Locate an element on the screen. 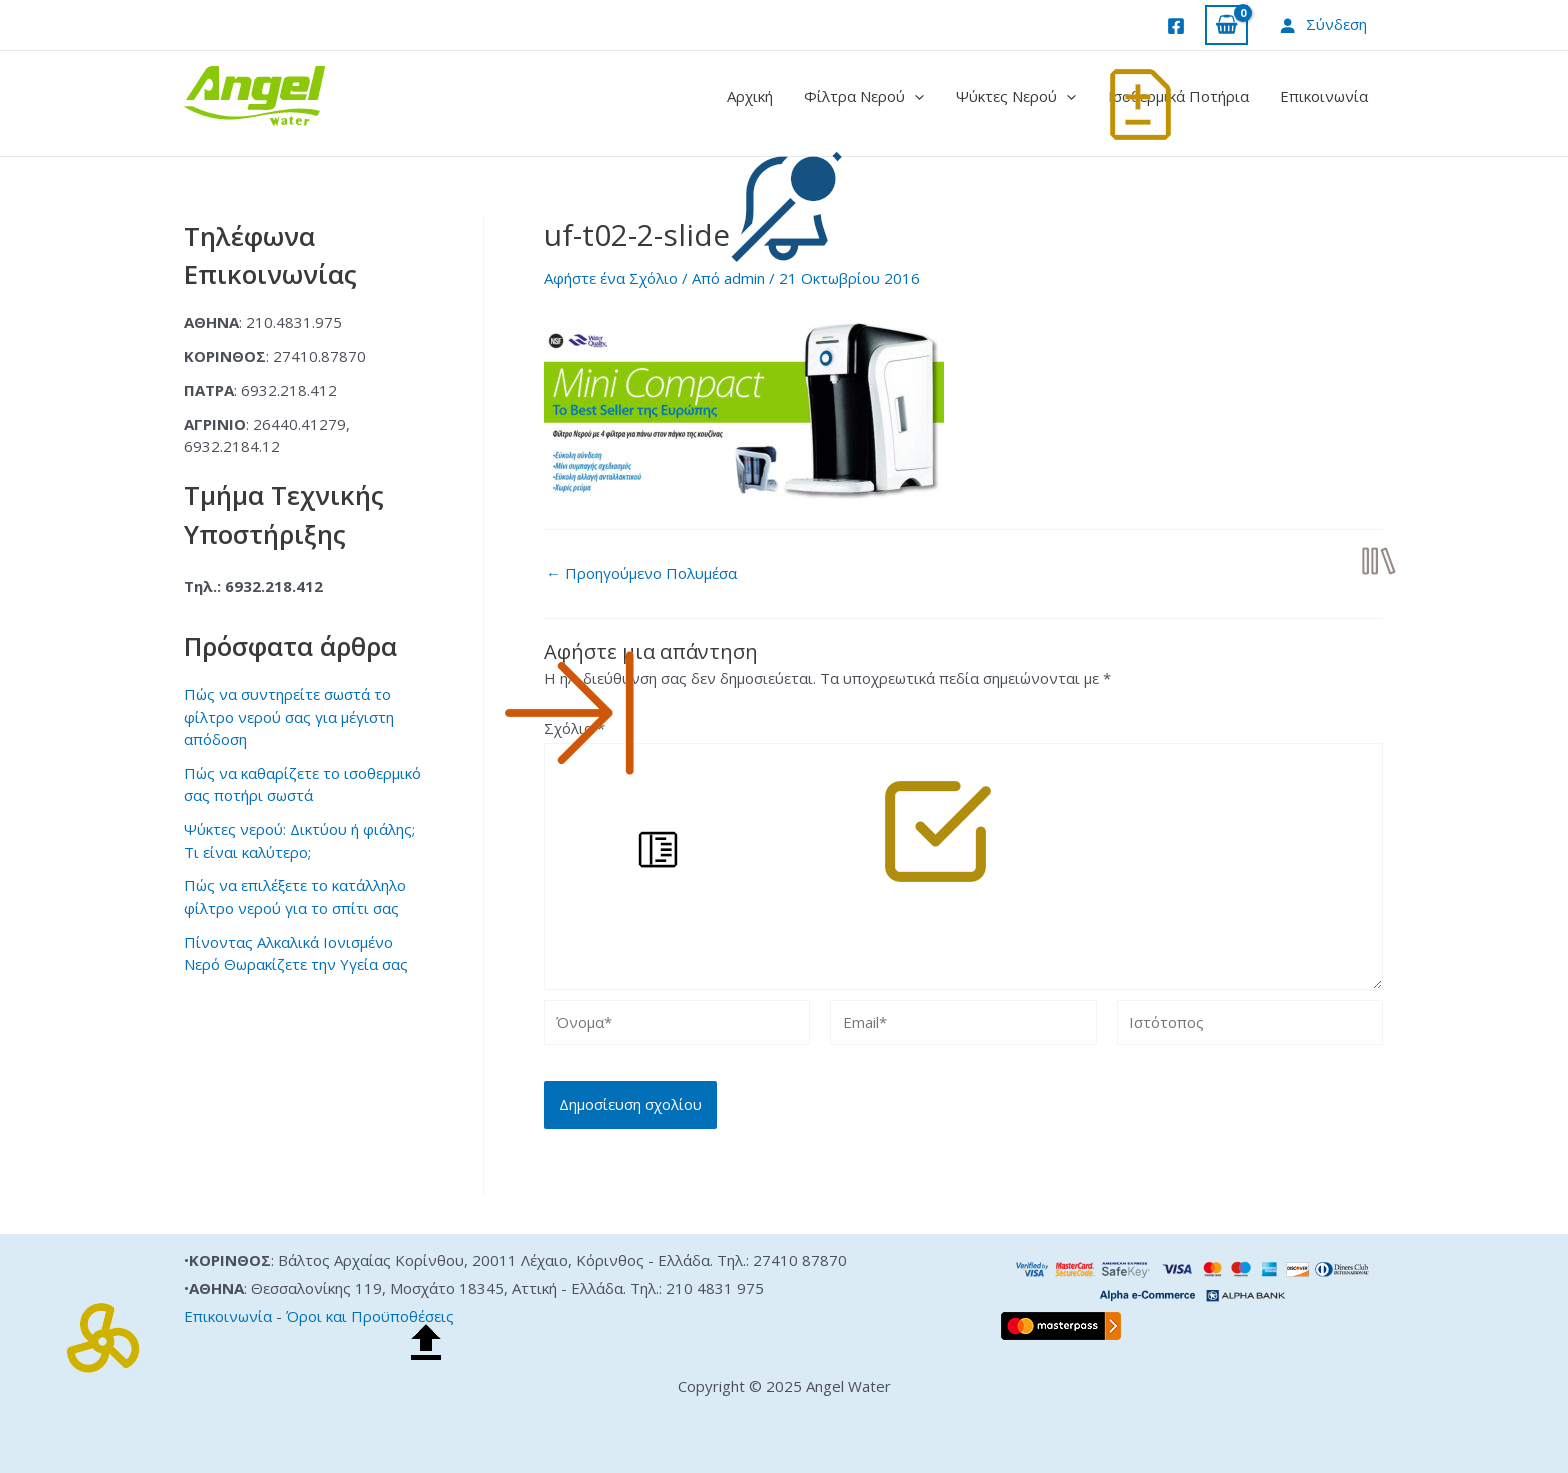 Image resolution: width=1568 pixels, height=1473 pixels. open code-oss editor is located at coordinates (658, 851).